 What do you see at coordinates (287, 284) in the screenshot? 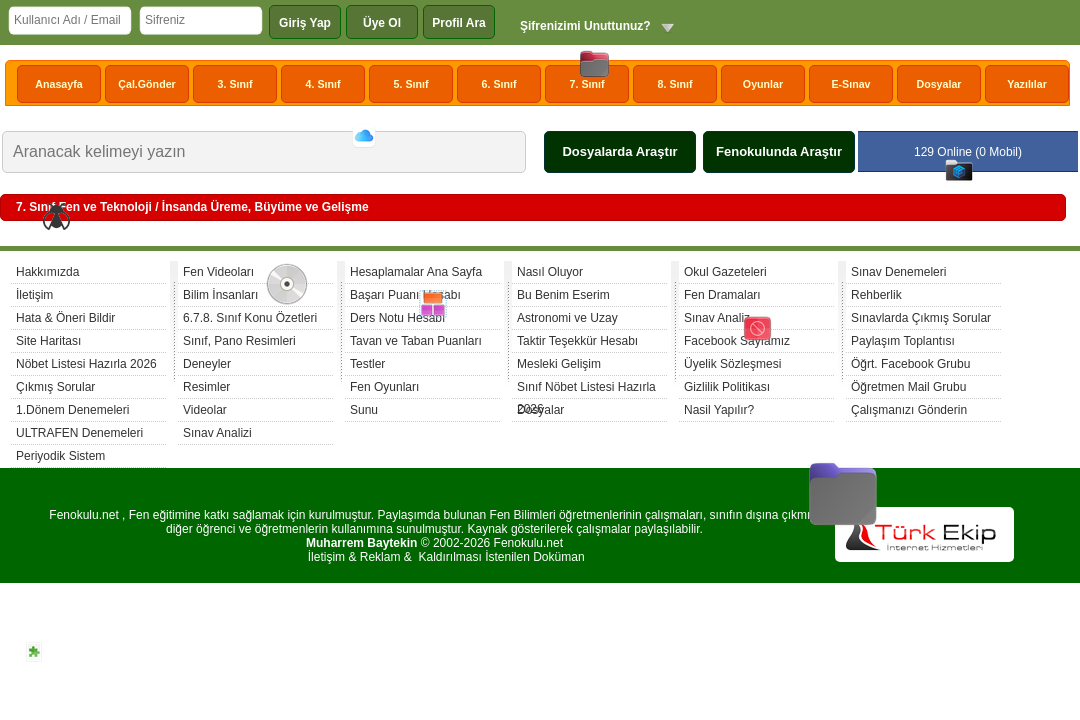
I see `unmount or eject a DVD disc` at bounding box center [287, 284].